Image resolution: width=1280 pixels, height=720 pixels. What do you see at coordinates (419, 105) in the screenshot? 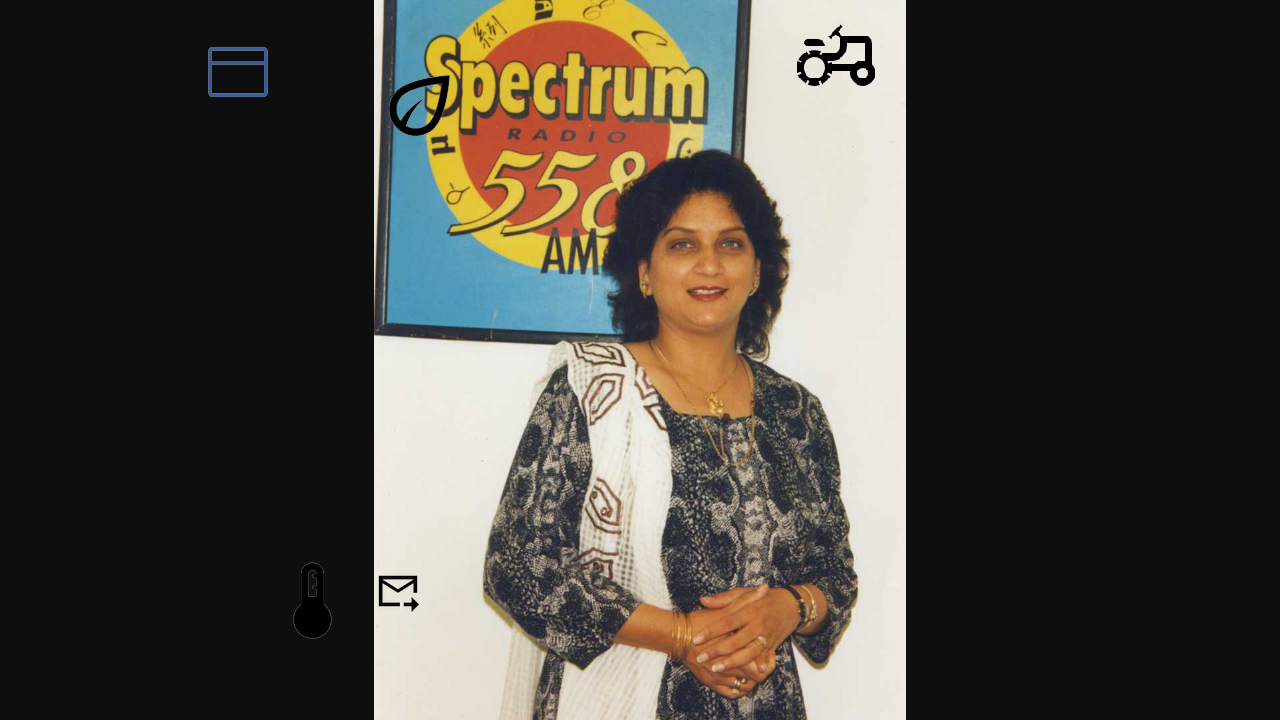
I see `enable eco-friendly or power-saving mode` at bounding box center [419, 105].